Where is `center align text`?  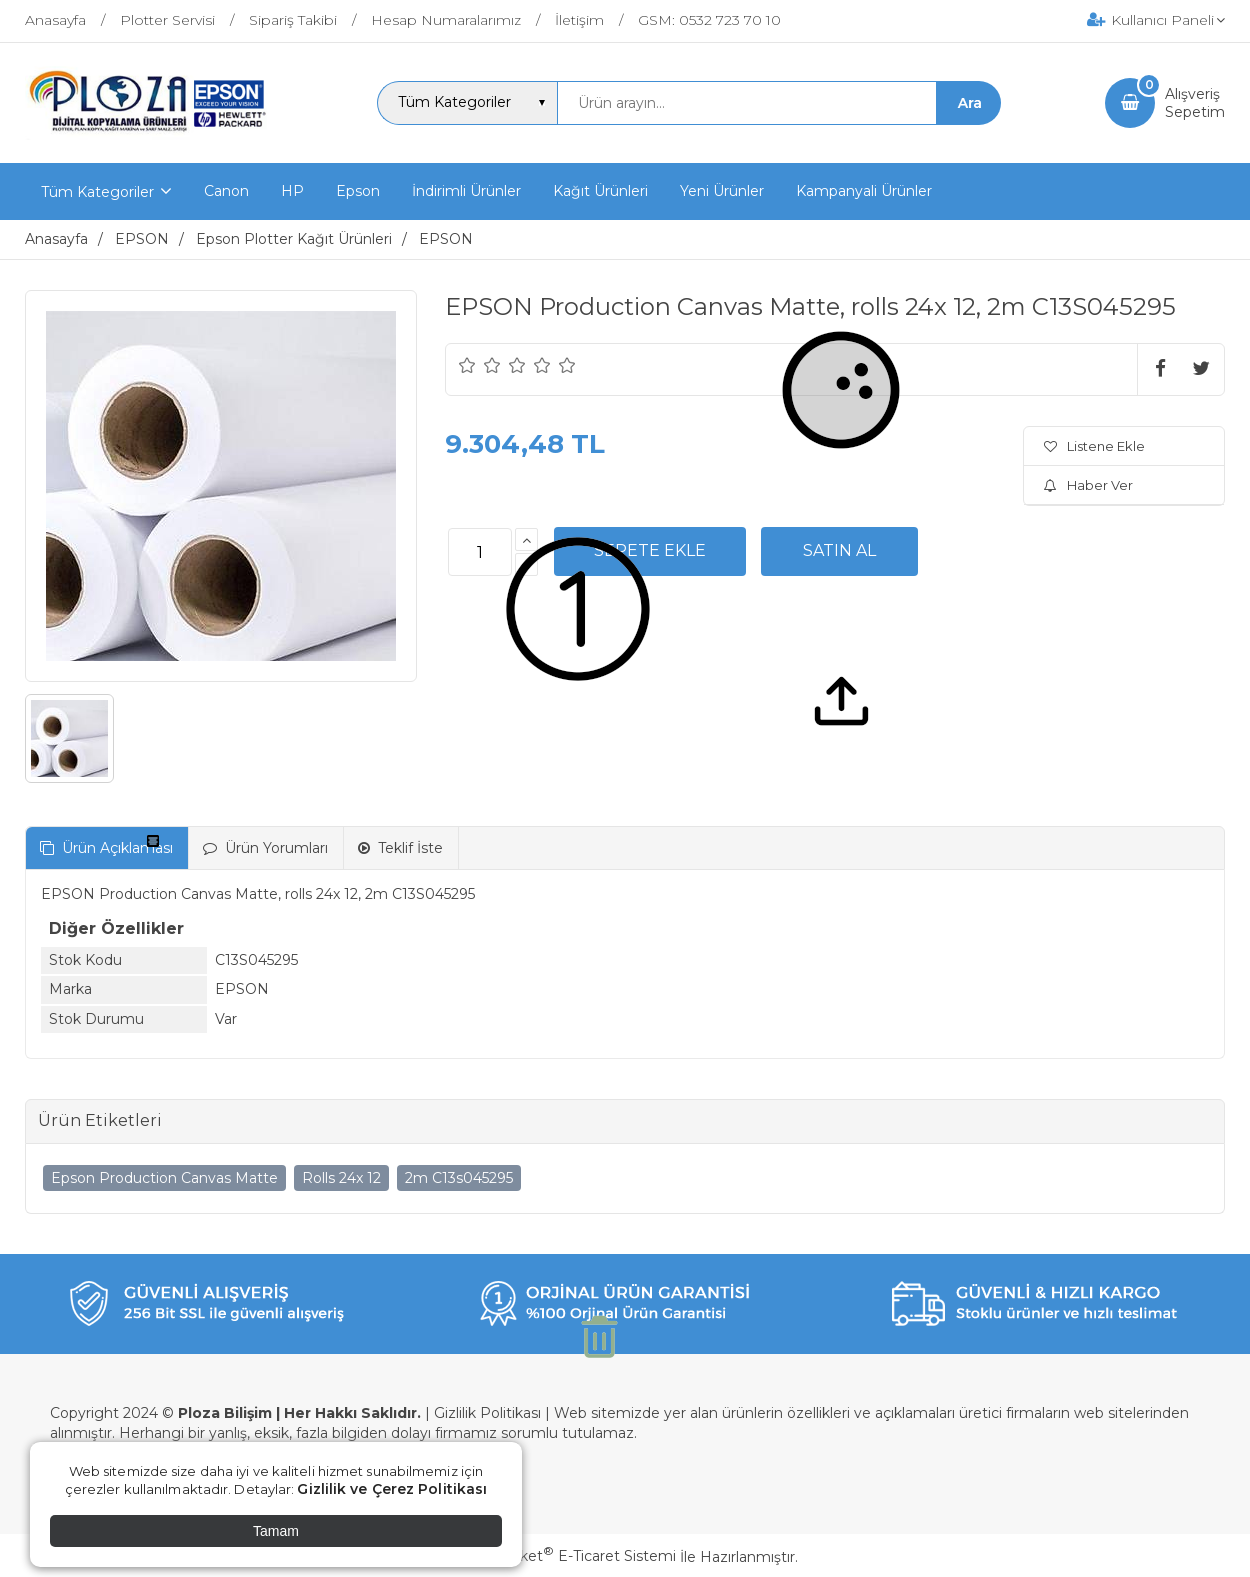 center align text is located at coordinates (153, 841).